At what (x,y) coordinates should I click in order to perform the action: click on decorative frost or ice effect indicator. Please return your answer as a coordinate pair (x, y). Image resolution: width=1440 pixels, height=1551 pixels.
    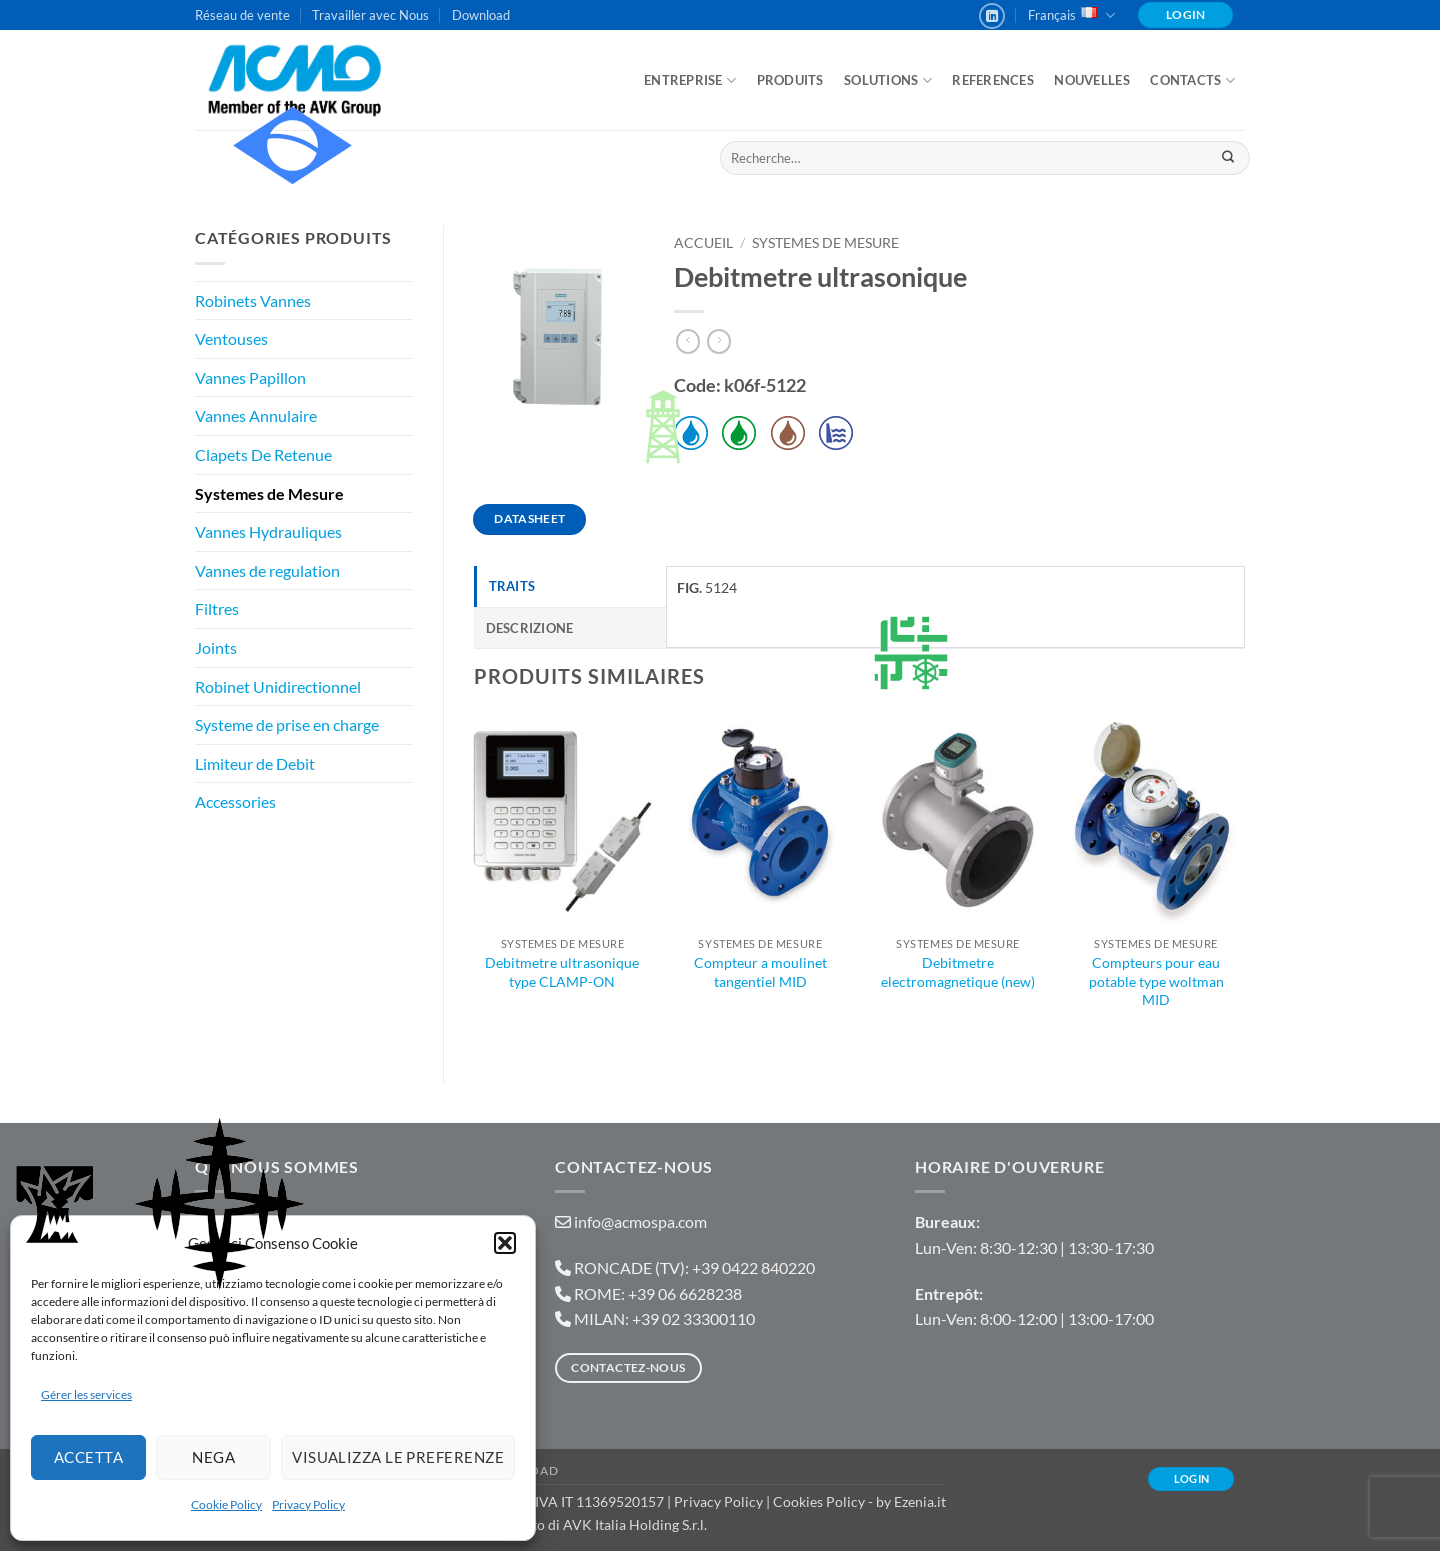
    Looking at the image, I should click on (218, 1203).